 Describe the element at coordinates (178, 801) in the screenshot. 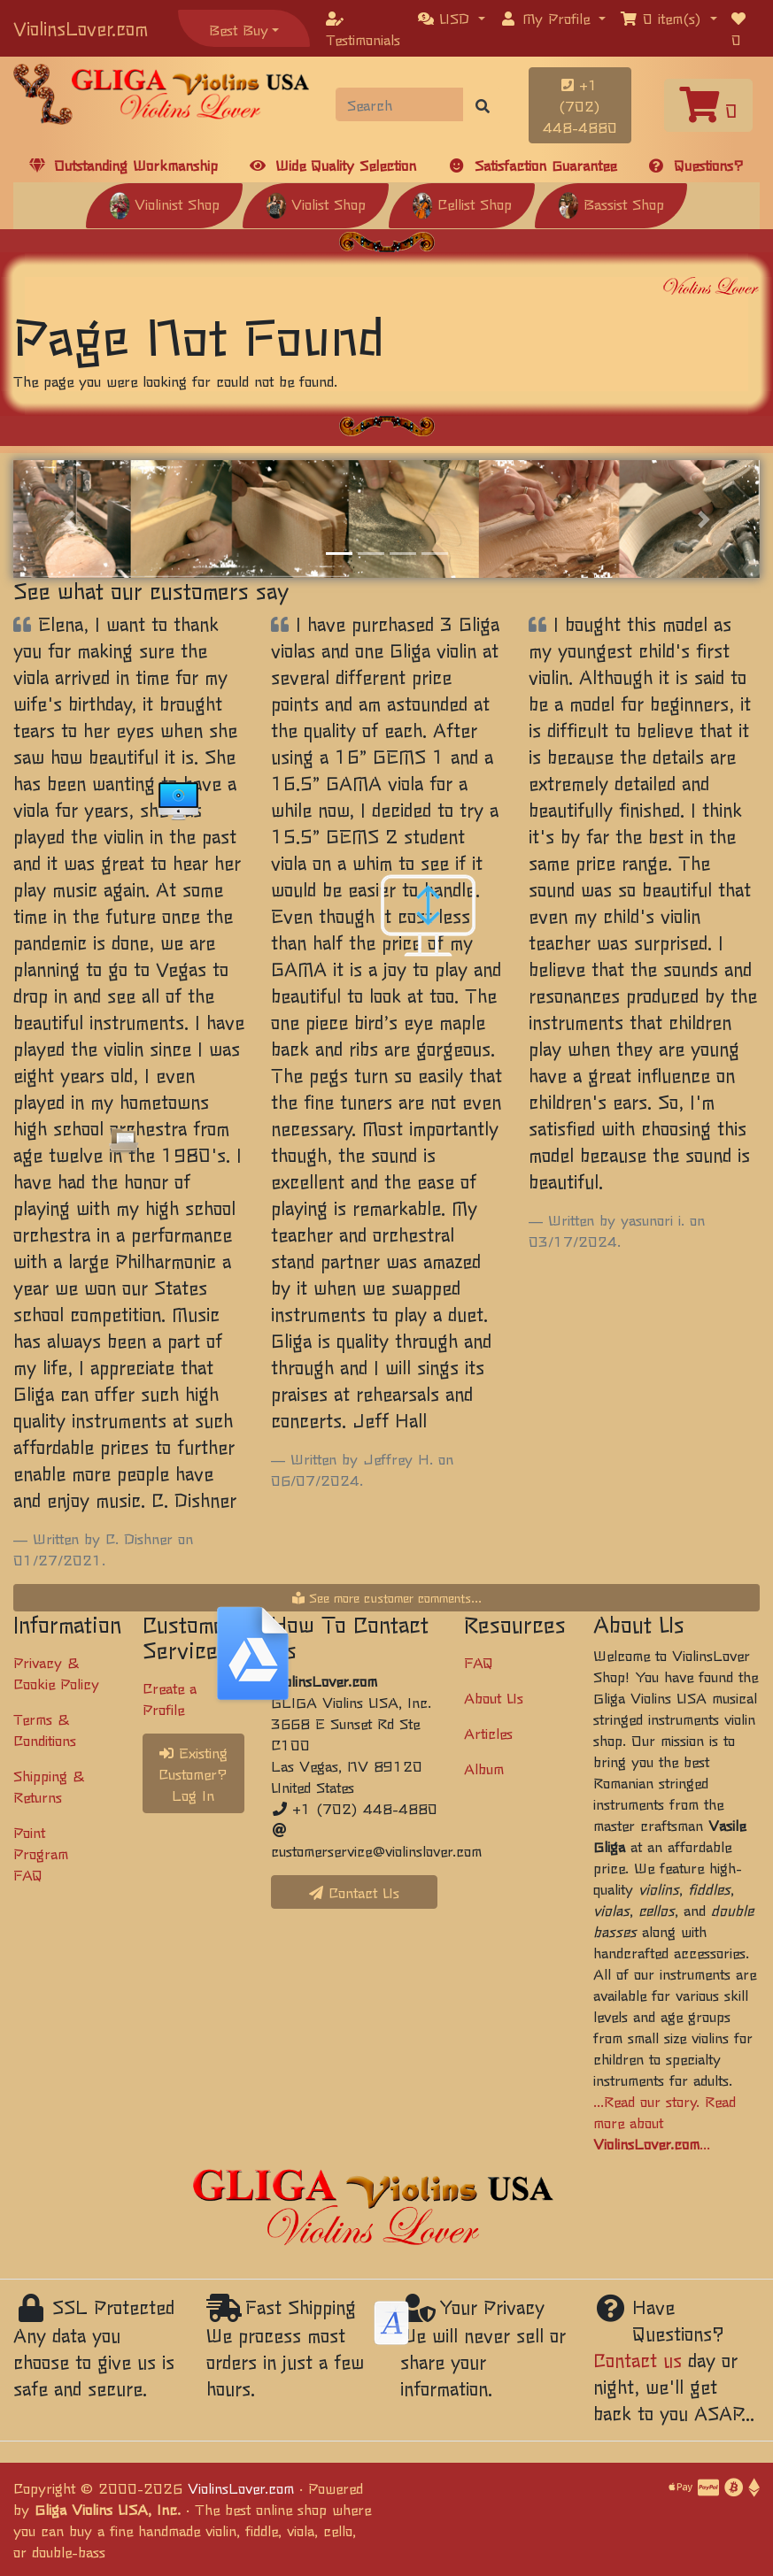

I see `play video content on your television or monitor` at that location.